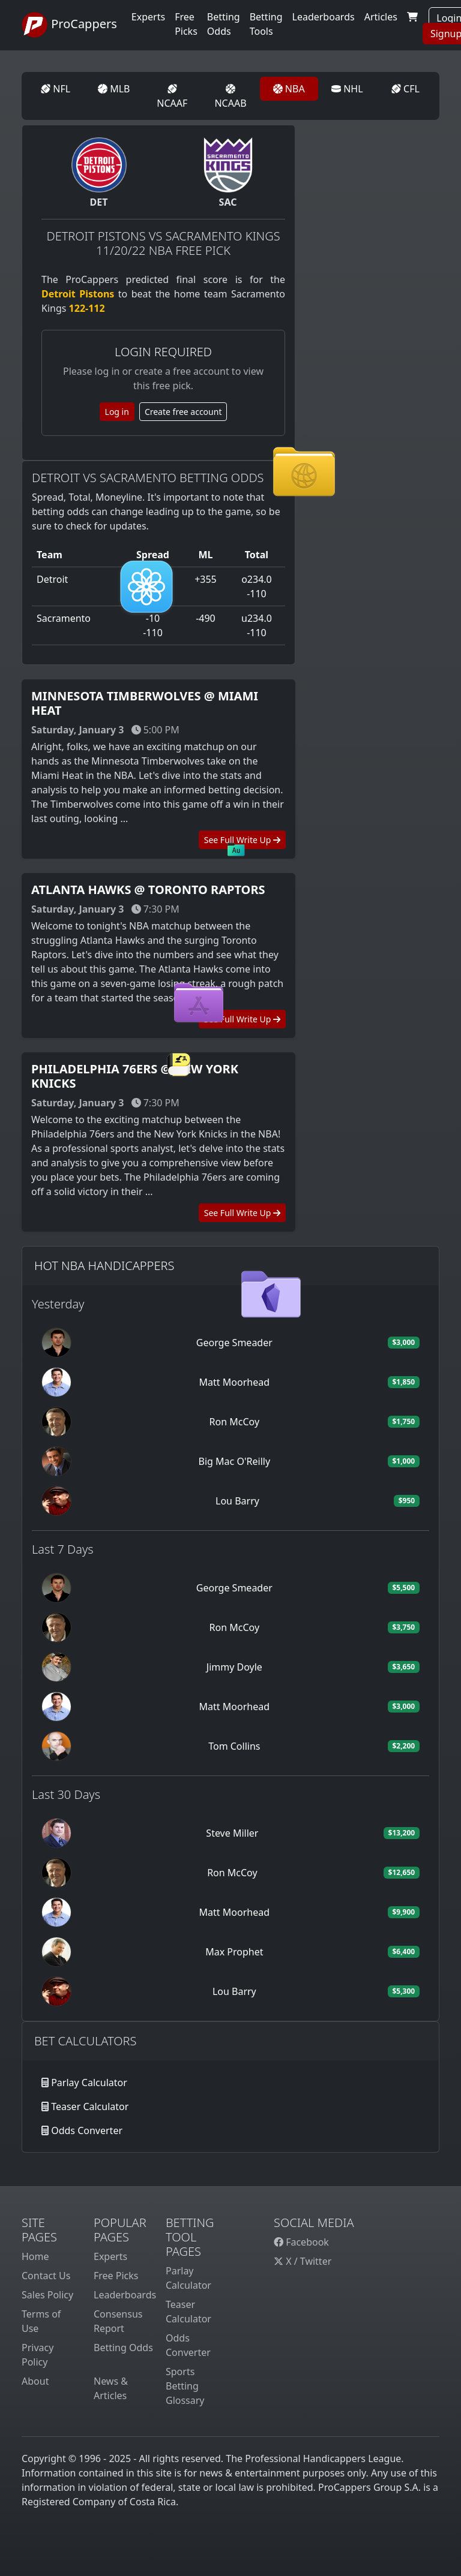  Describe the element at coordinates (199, 1003) in the screenshot. I see `open templates folder` at that location.